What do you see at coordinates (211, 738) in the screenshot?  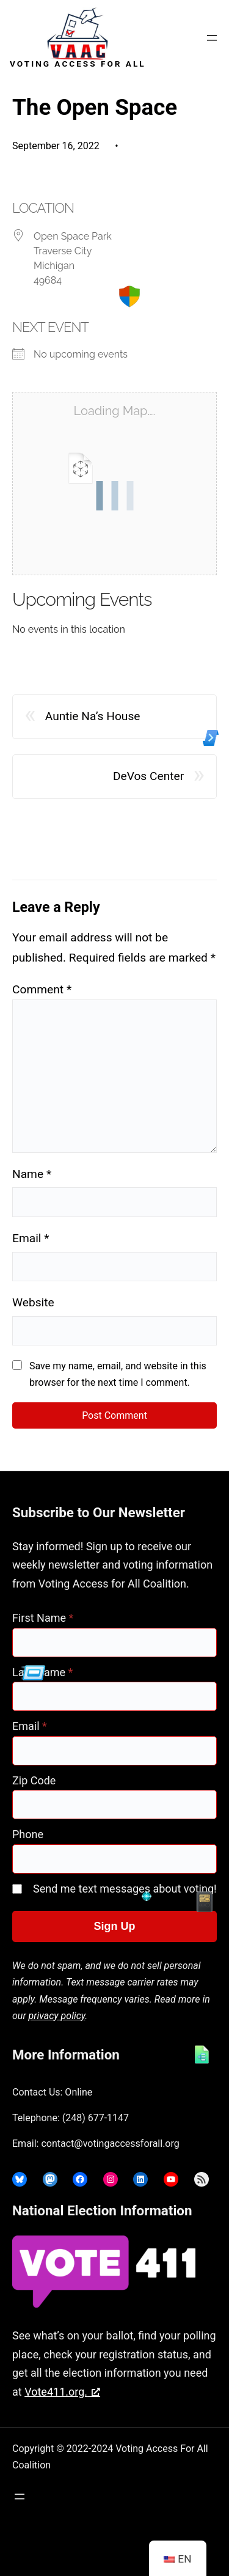 I see `open the scripts application` at bounding box center [211, 738].